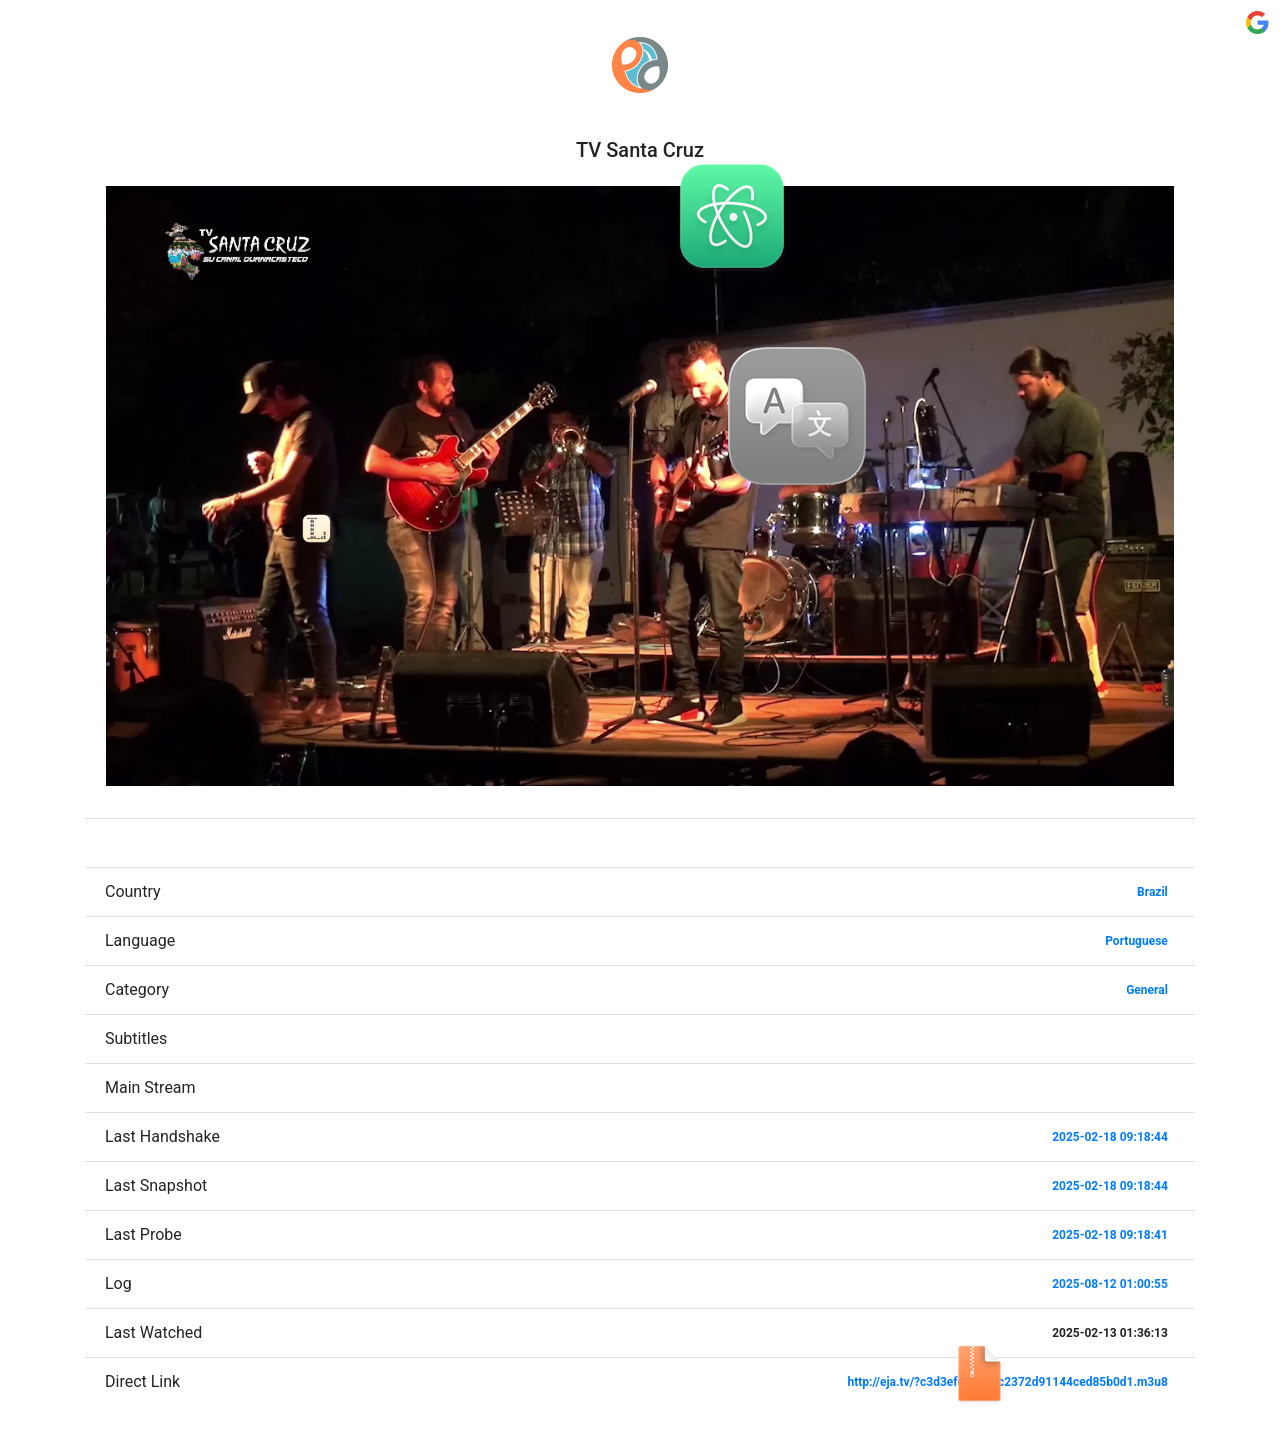 The height and width of the screenshot is (1430, 1280). What do you see at coordinates (316, 528) in the screenshot?
I see `open letterpress text editor app` at bounding box center [316, 528].